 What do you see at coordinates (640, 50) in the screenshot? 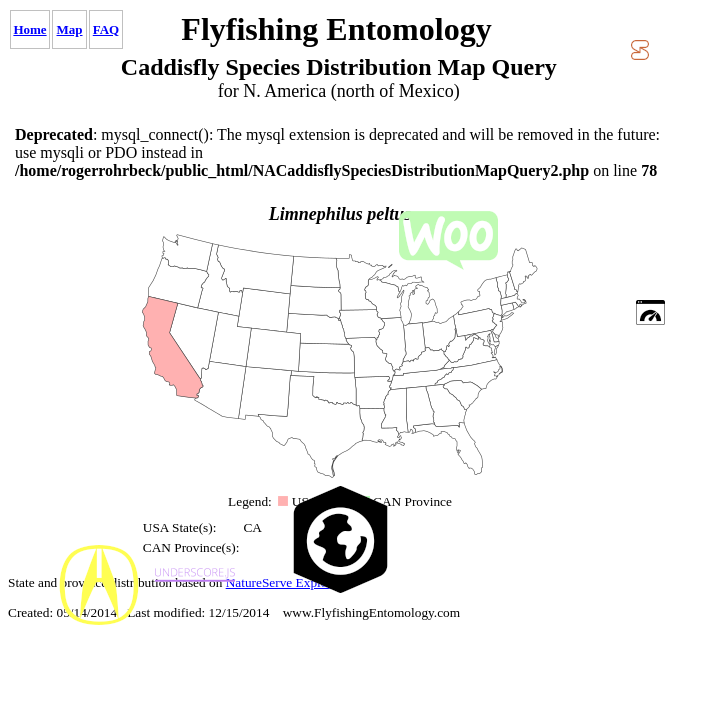
I see `open Session messaging app` at bounding box center [640, 50].